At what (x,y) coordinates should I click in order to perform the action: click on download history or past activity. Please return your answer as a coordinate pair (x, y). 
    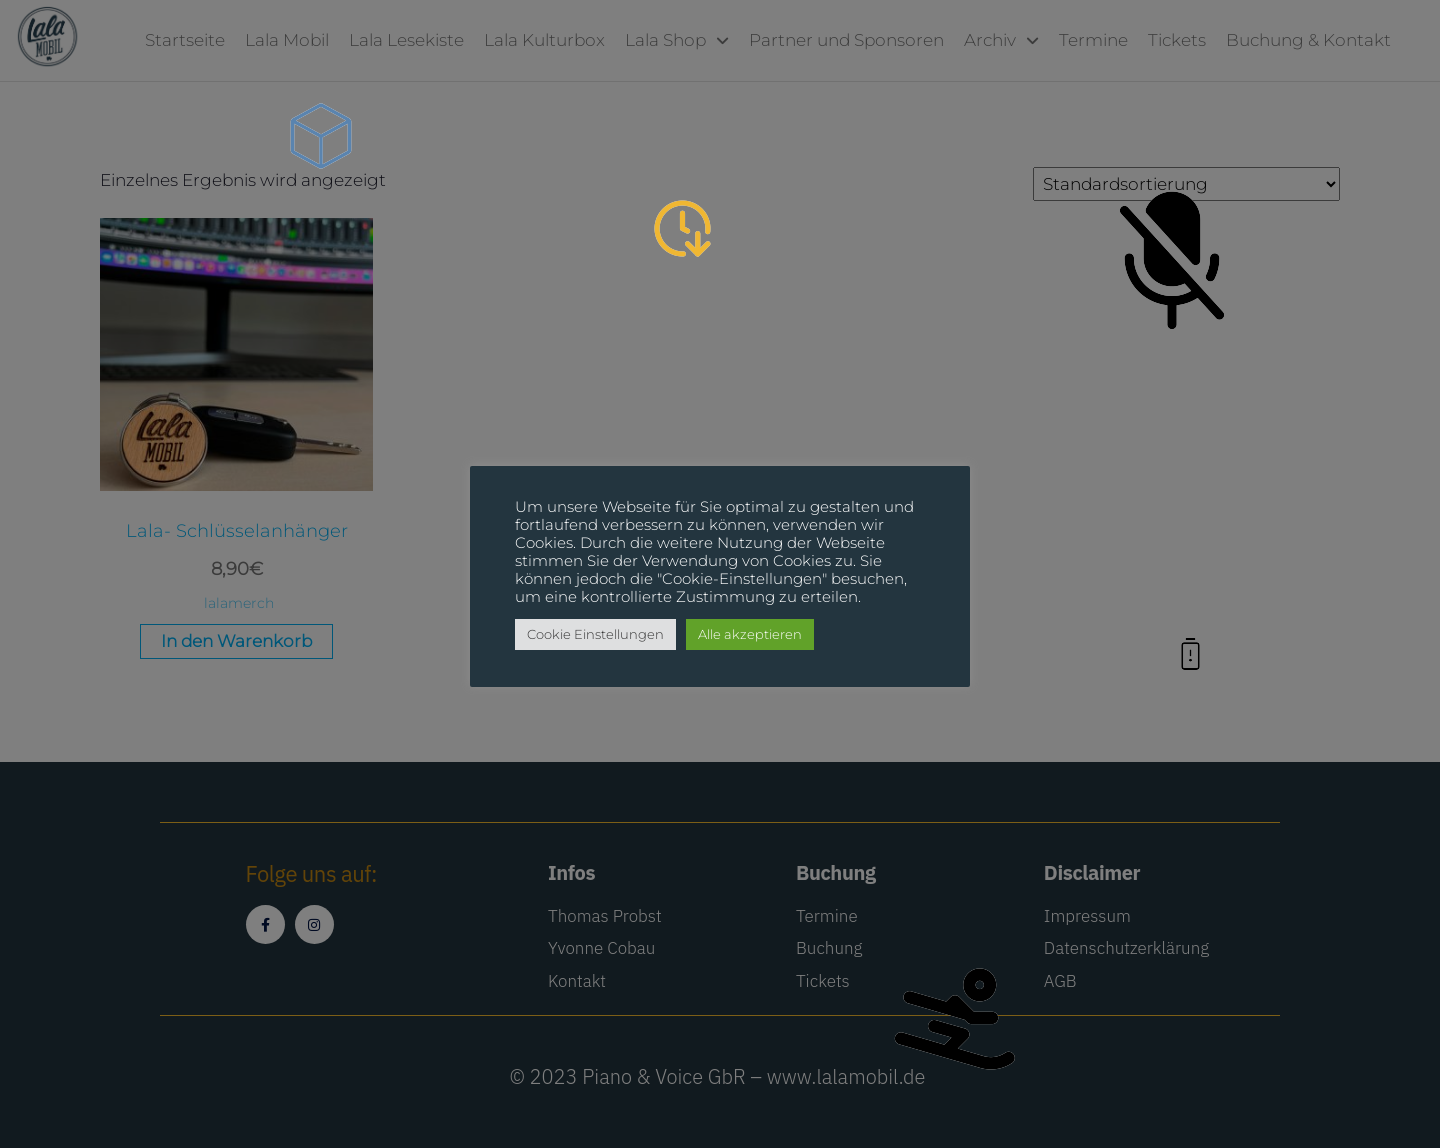
    Looking at the image, I should click on (682, 228).